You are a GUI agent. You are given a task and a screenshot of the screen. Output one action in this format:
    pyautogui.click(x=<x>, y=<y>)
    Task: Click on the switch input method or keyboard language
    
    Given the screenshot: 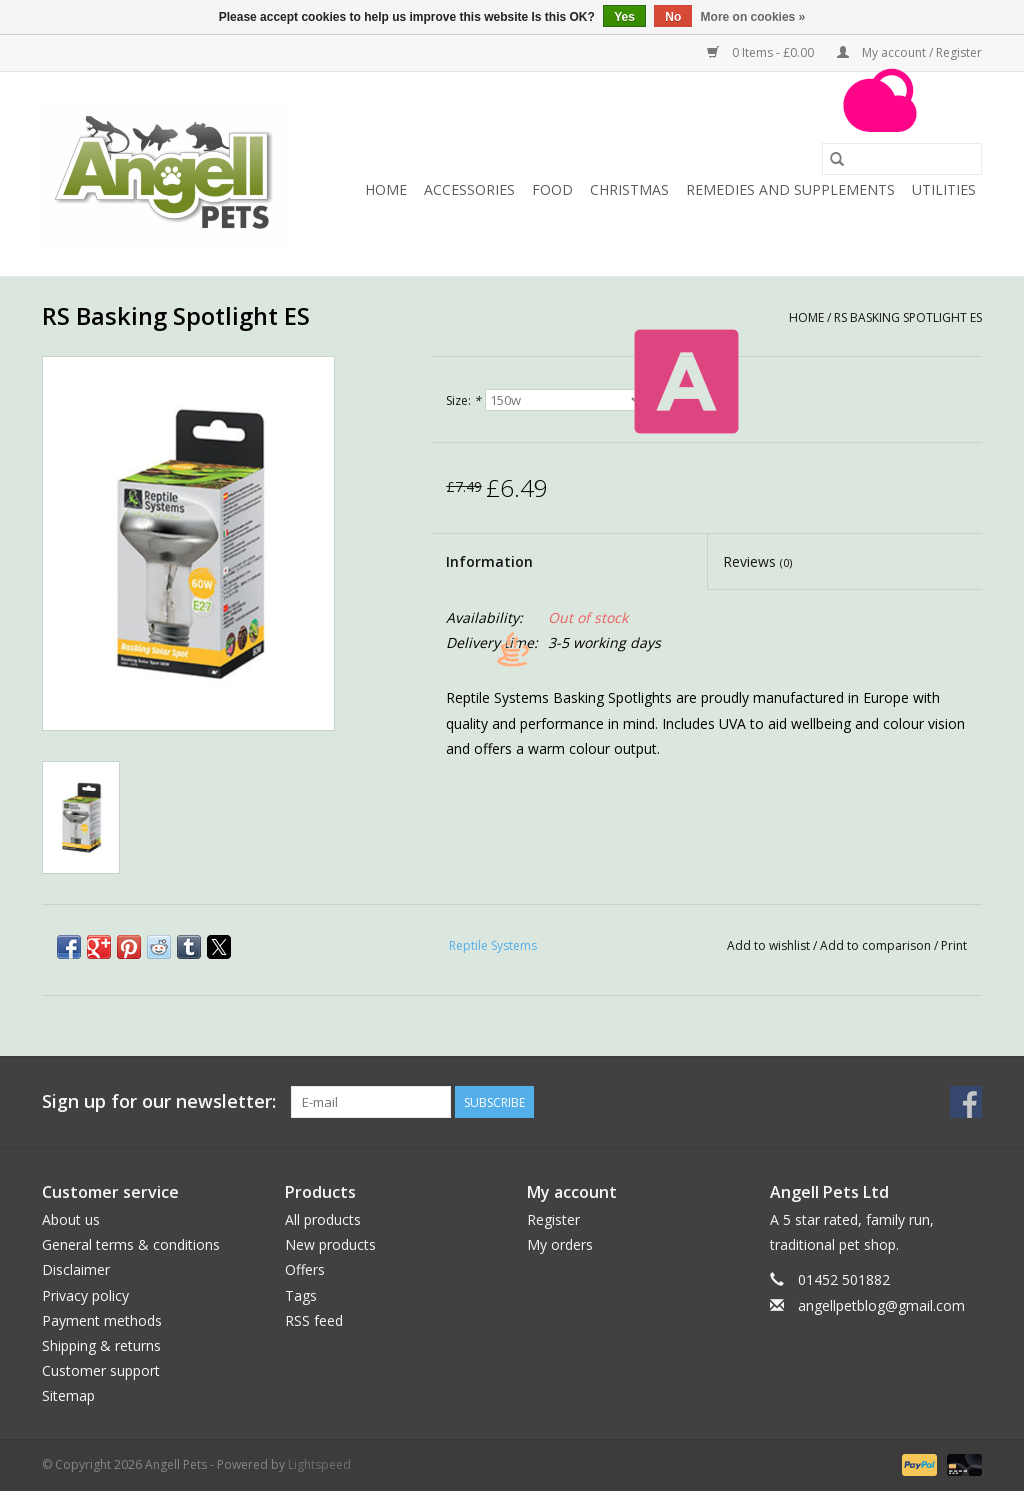 What is the action you would take?
    pyautogui.click(x=686, y=381)
    